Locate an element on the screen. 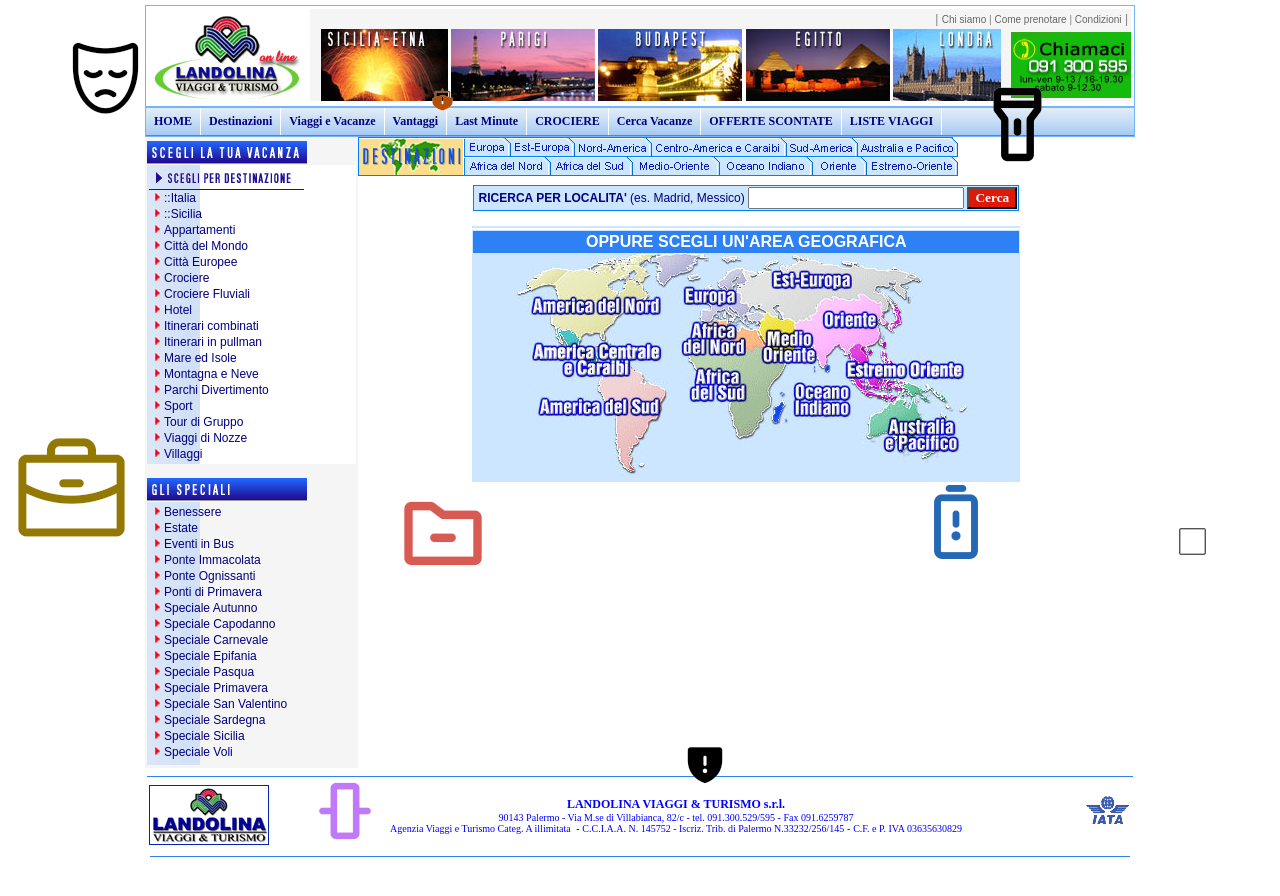  remove a folder is located at coordinates (443, 532).